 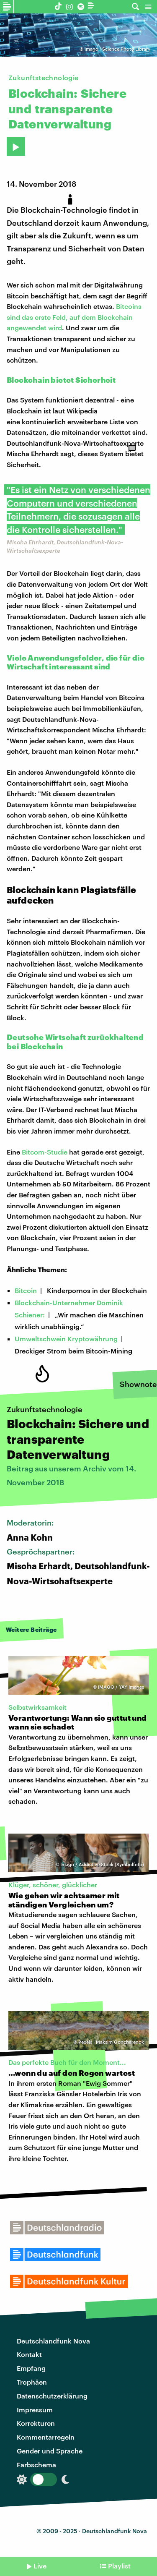 What do you see at coordinates (70, 199) in the screenshot?
I see `access candle or ambient lighting mode` at bounding box center [70, 199].